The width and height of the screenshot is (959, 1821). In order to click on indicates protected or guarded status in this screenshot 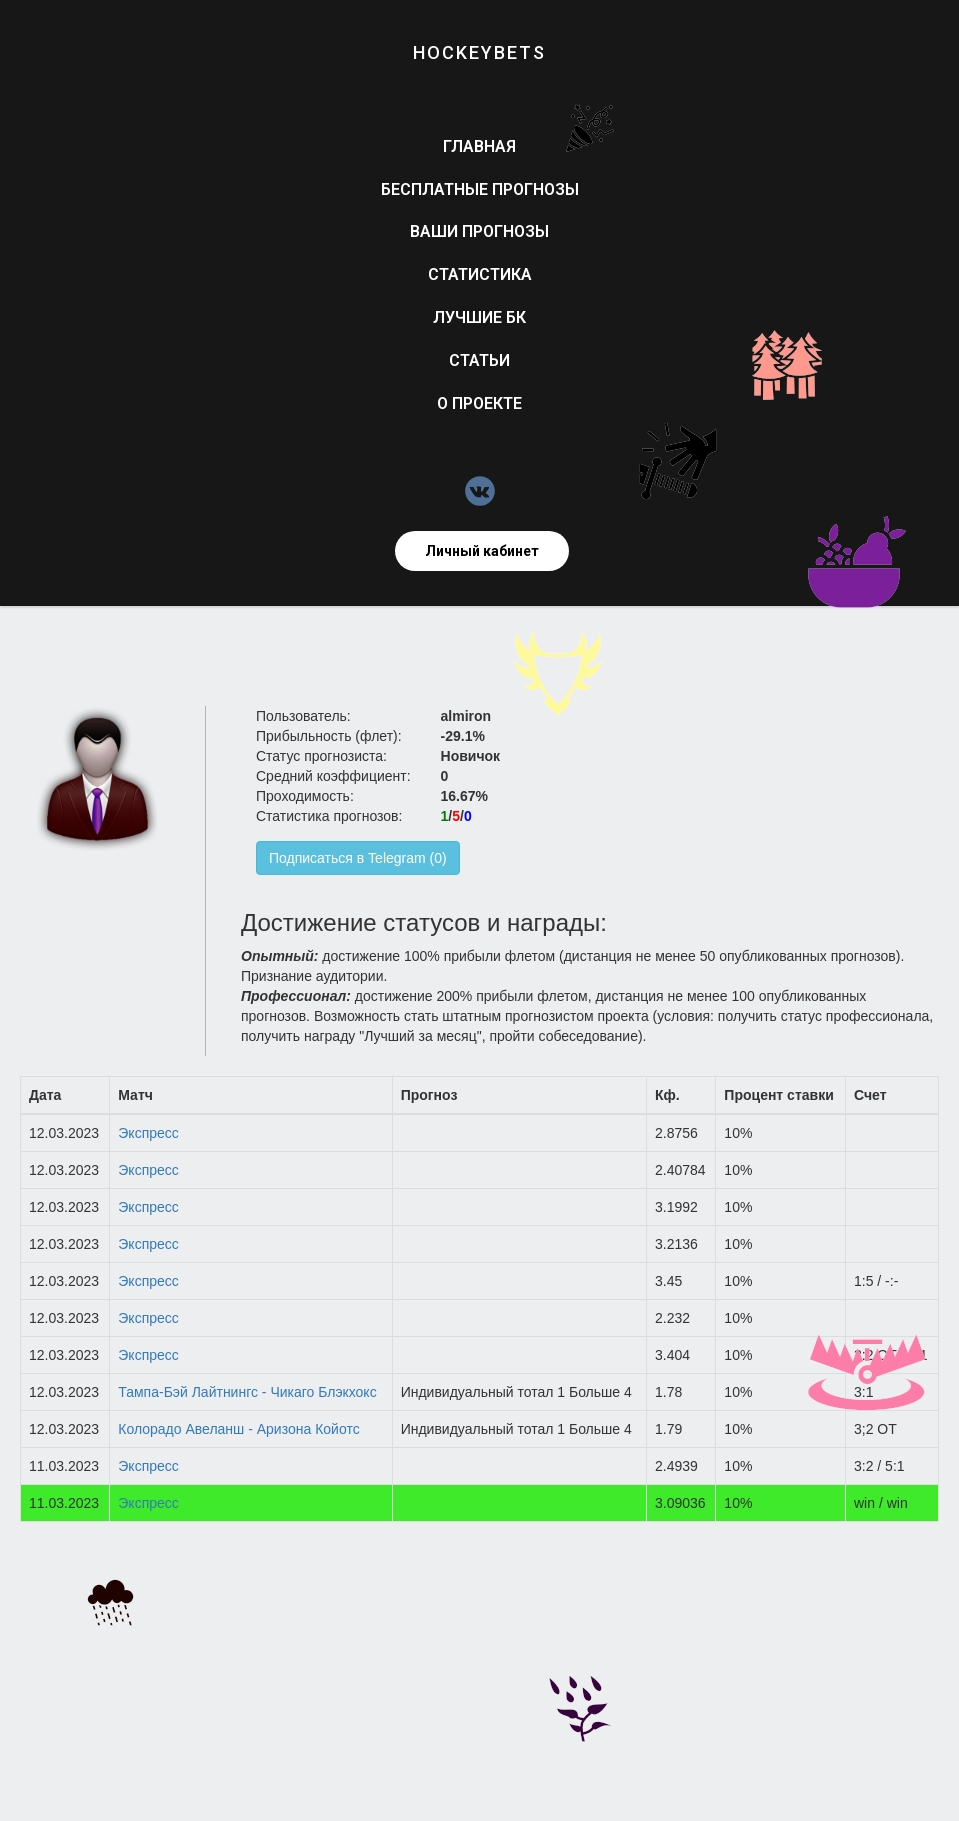, I will do `click(557, 671)`.